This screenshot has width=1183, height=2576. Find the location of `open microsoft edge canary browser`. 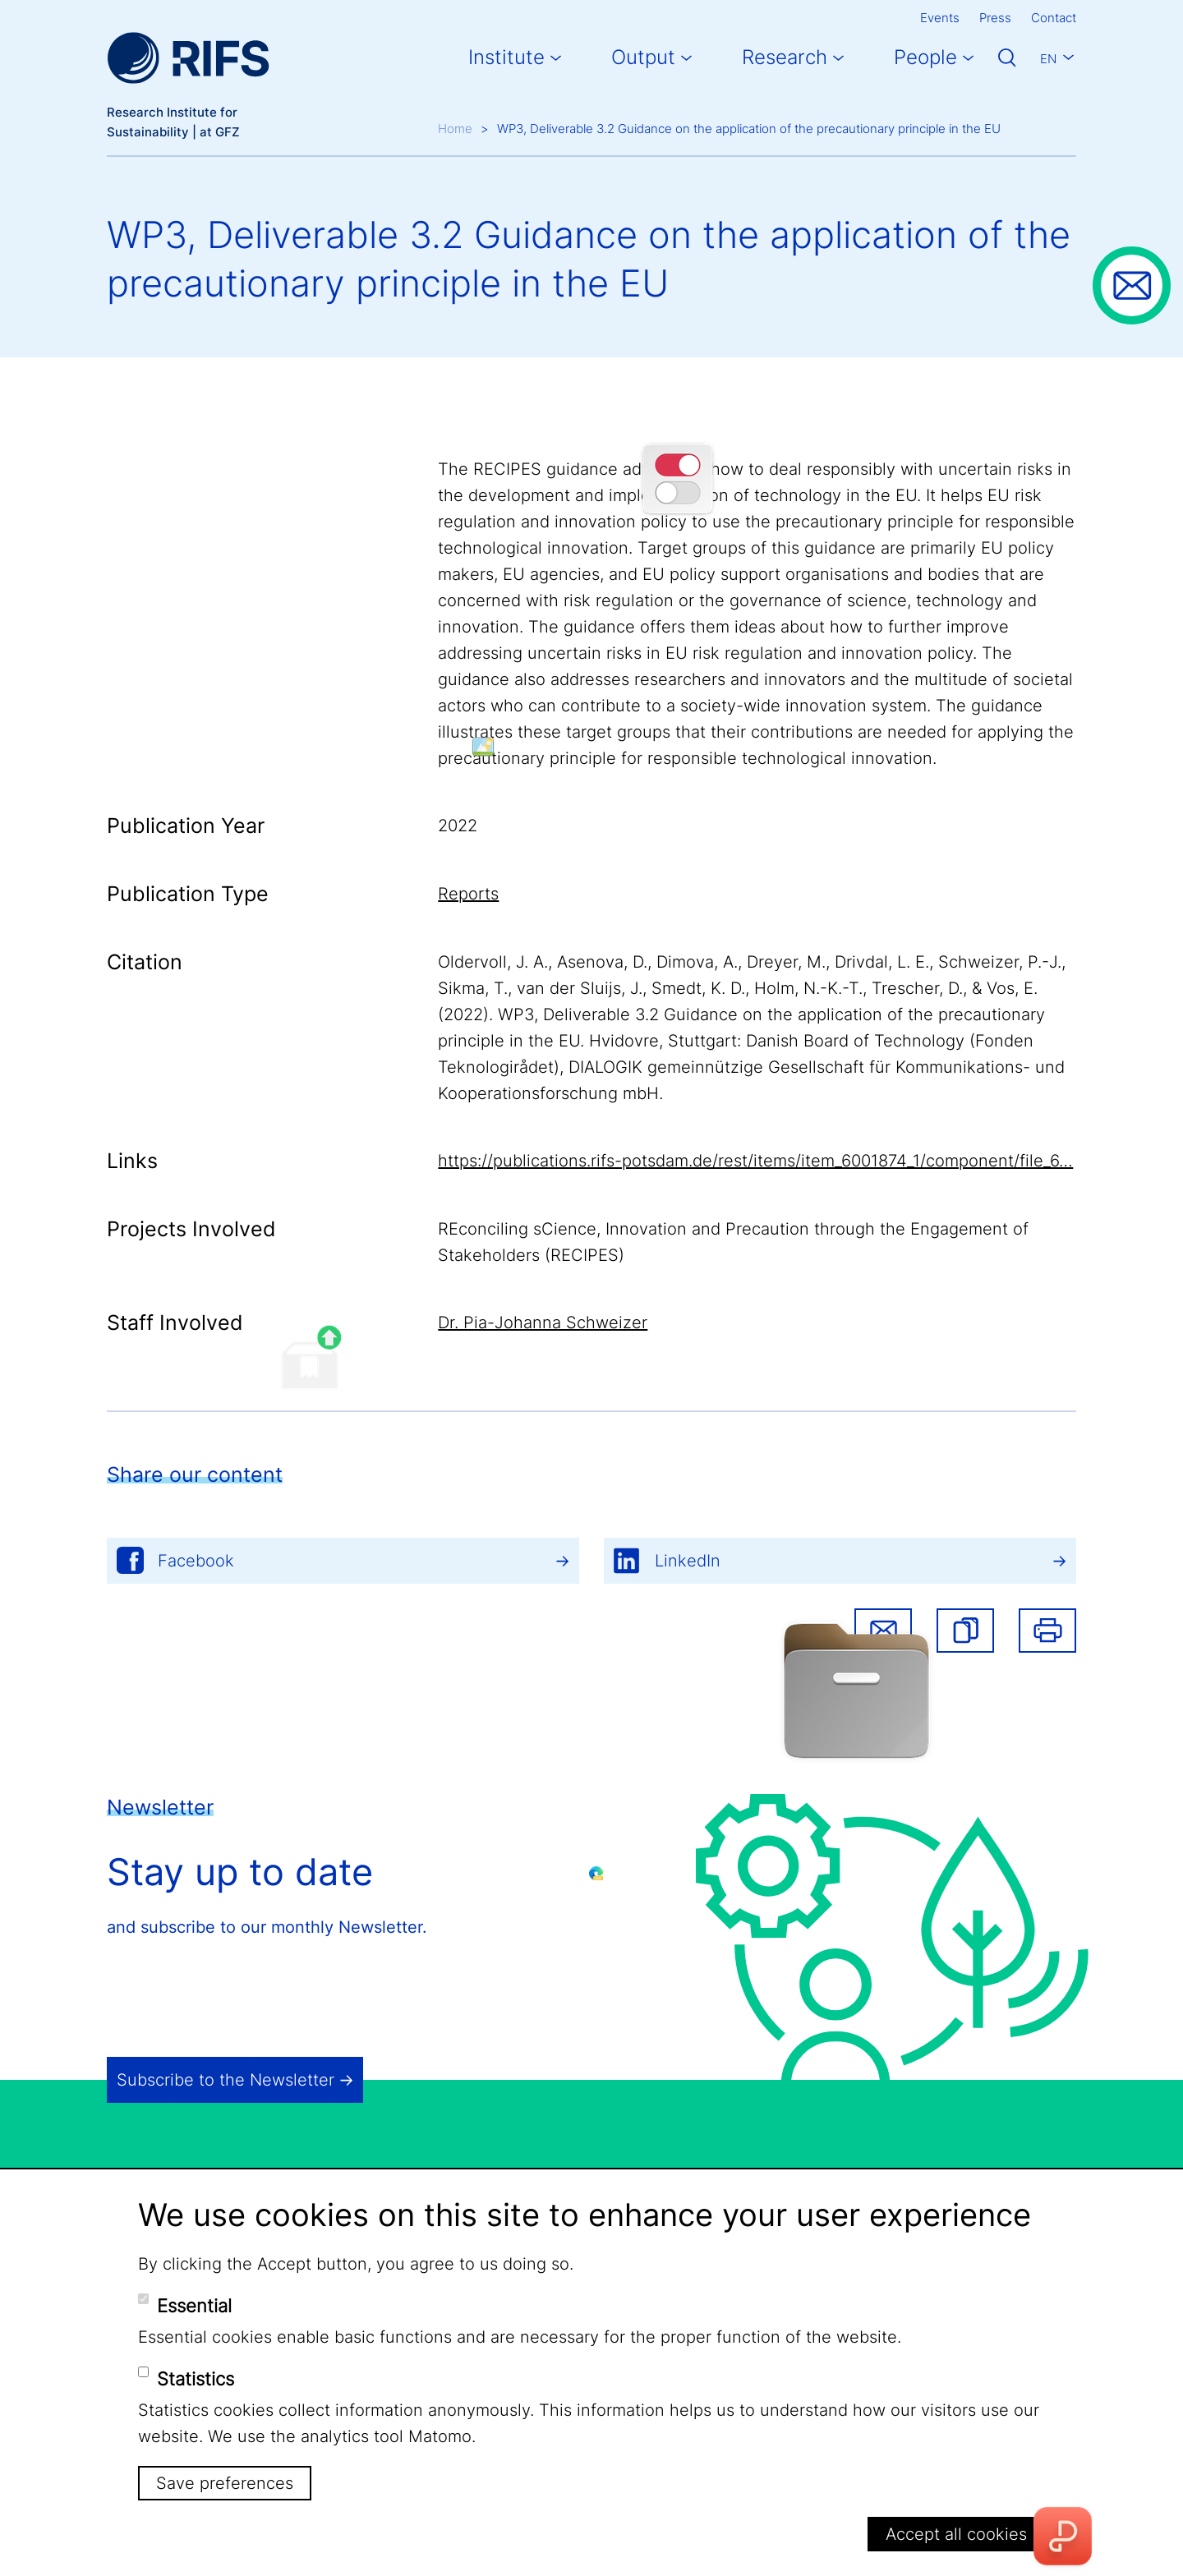

open microsoft edge canary browser is located at coordinates (596, 1873).